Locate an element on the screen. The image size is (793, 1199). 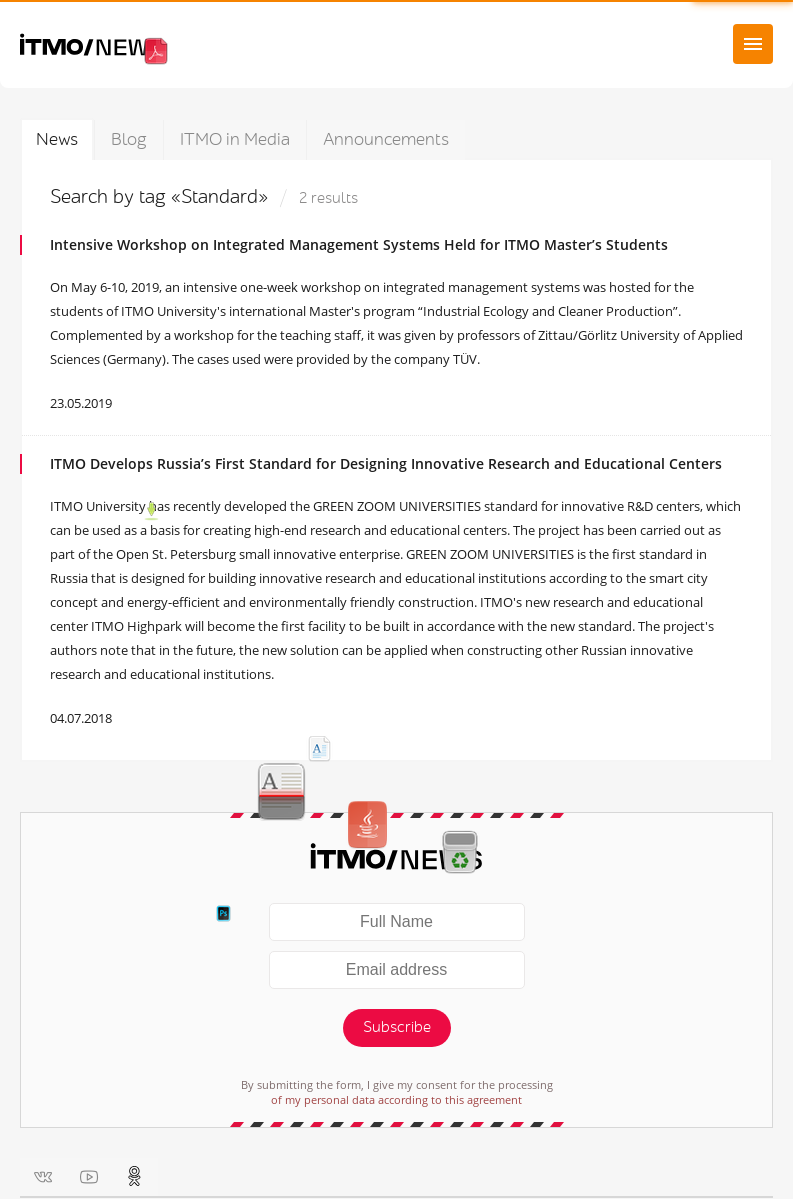
open a compressed PDF file is located at coordinates (156, 51).